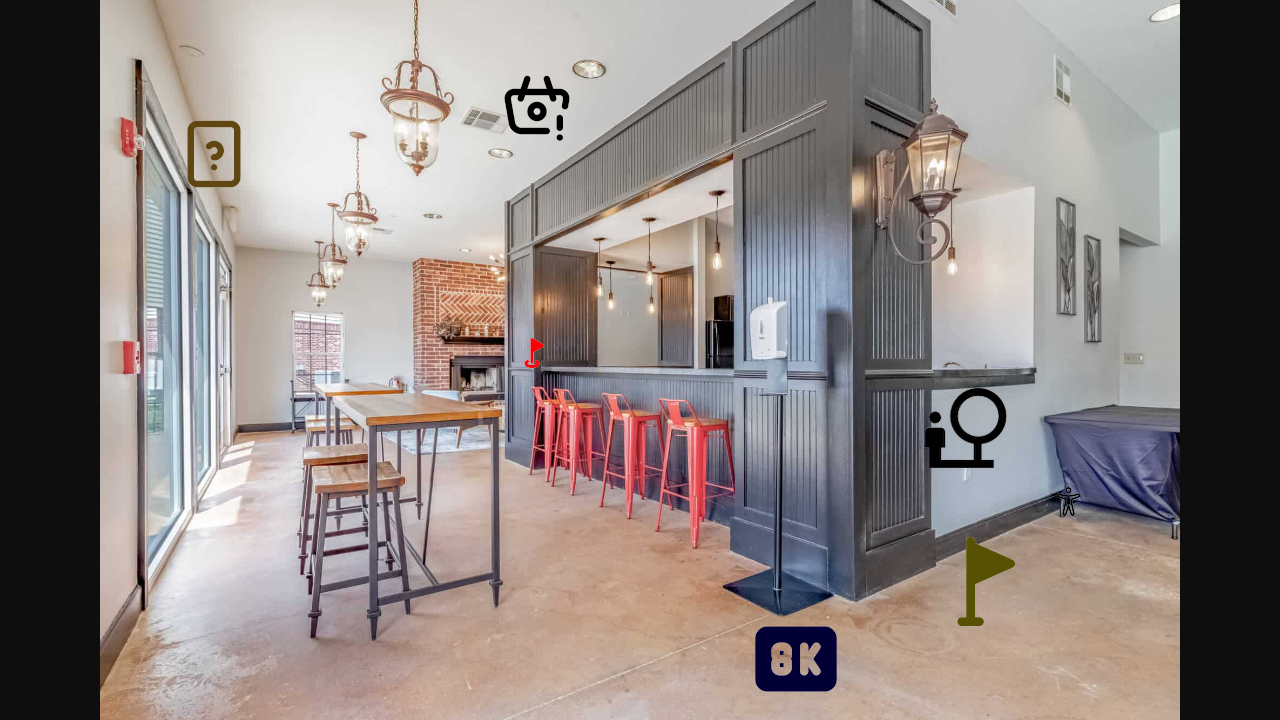  Describe the element at coordinates (965, 427) in the screenshot. I see `explore nature or outdoor activities` at that location.